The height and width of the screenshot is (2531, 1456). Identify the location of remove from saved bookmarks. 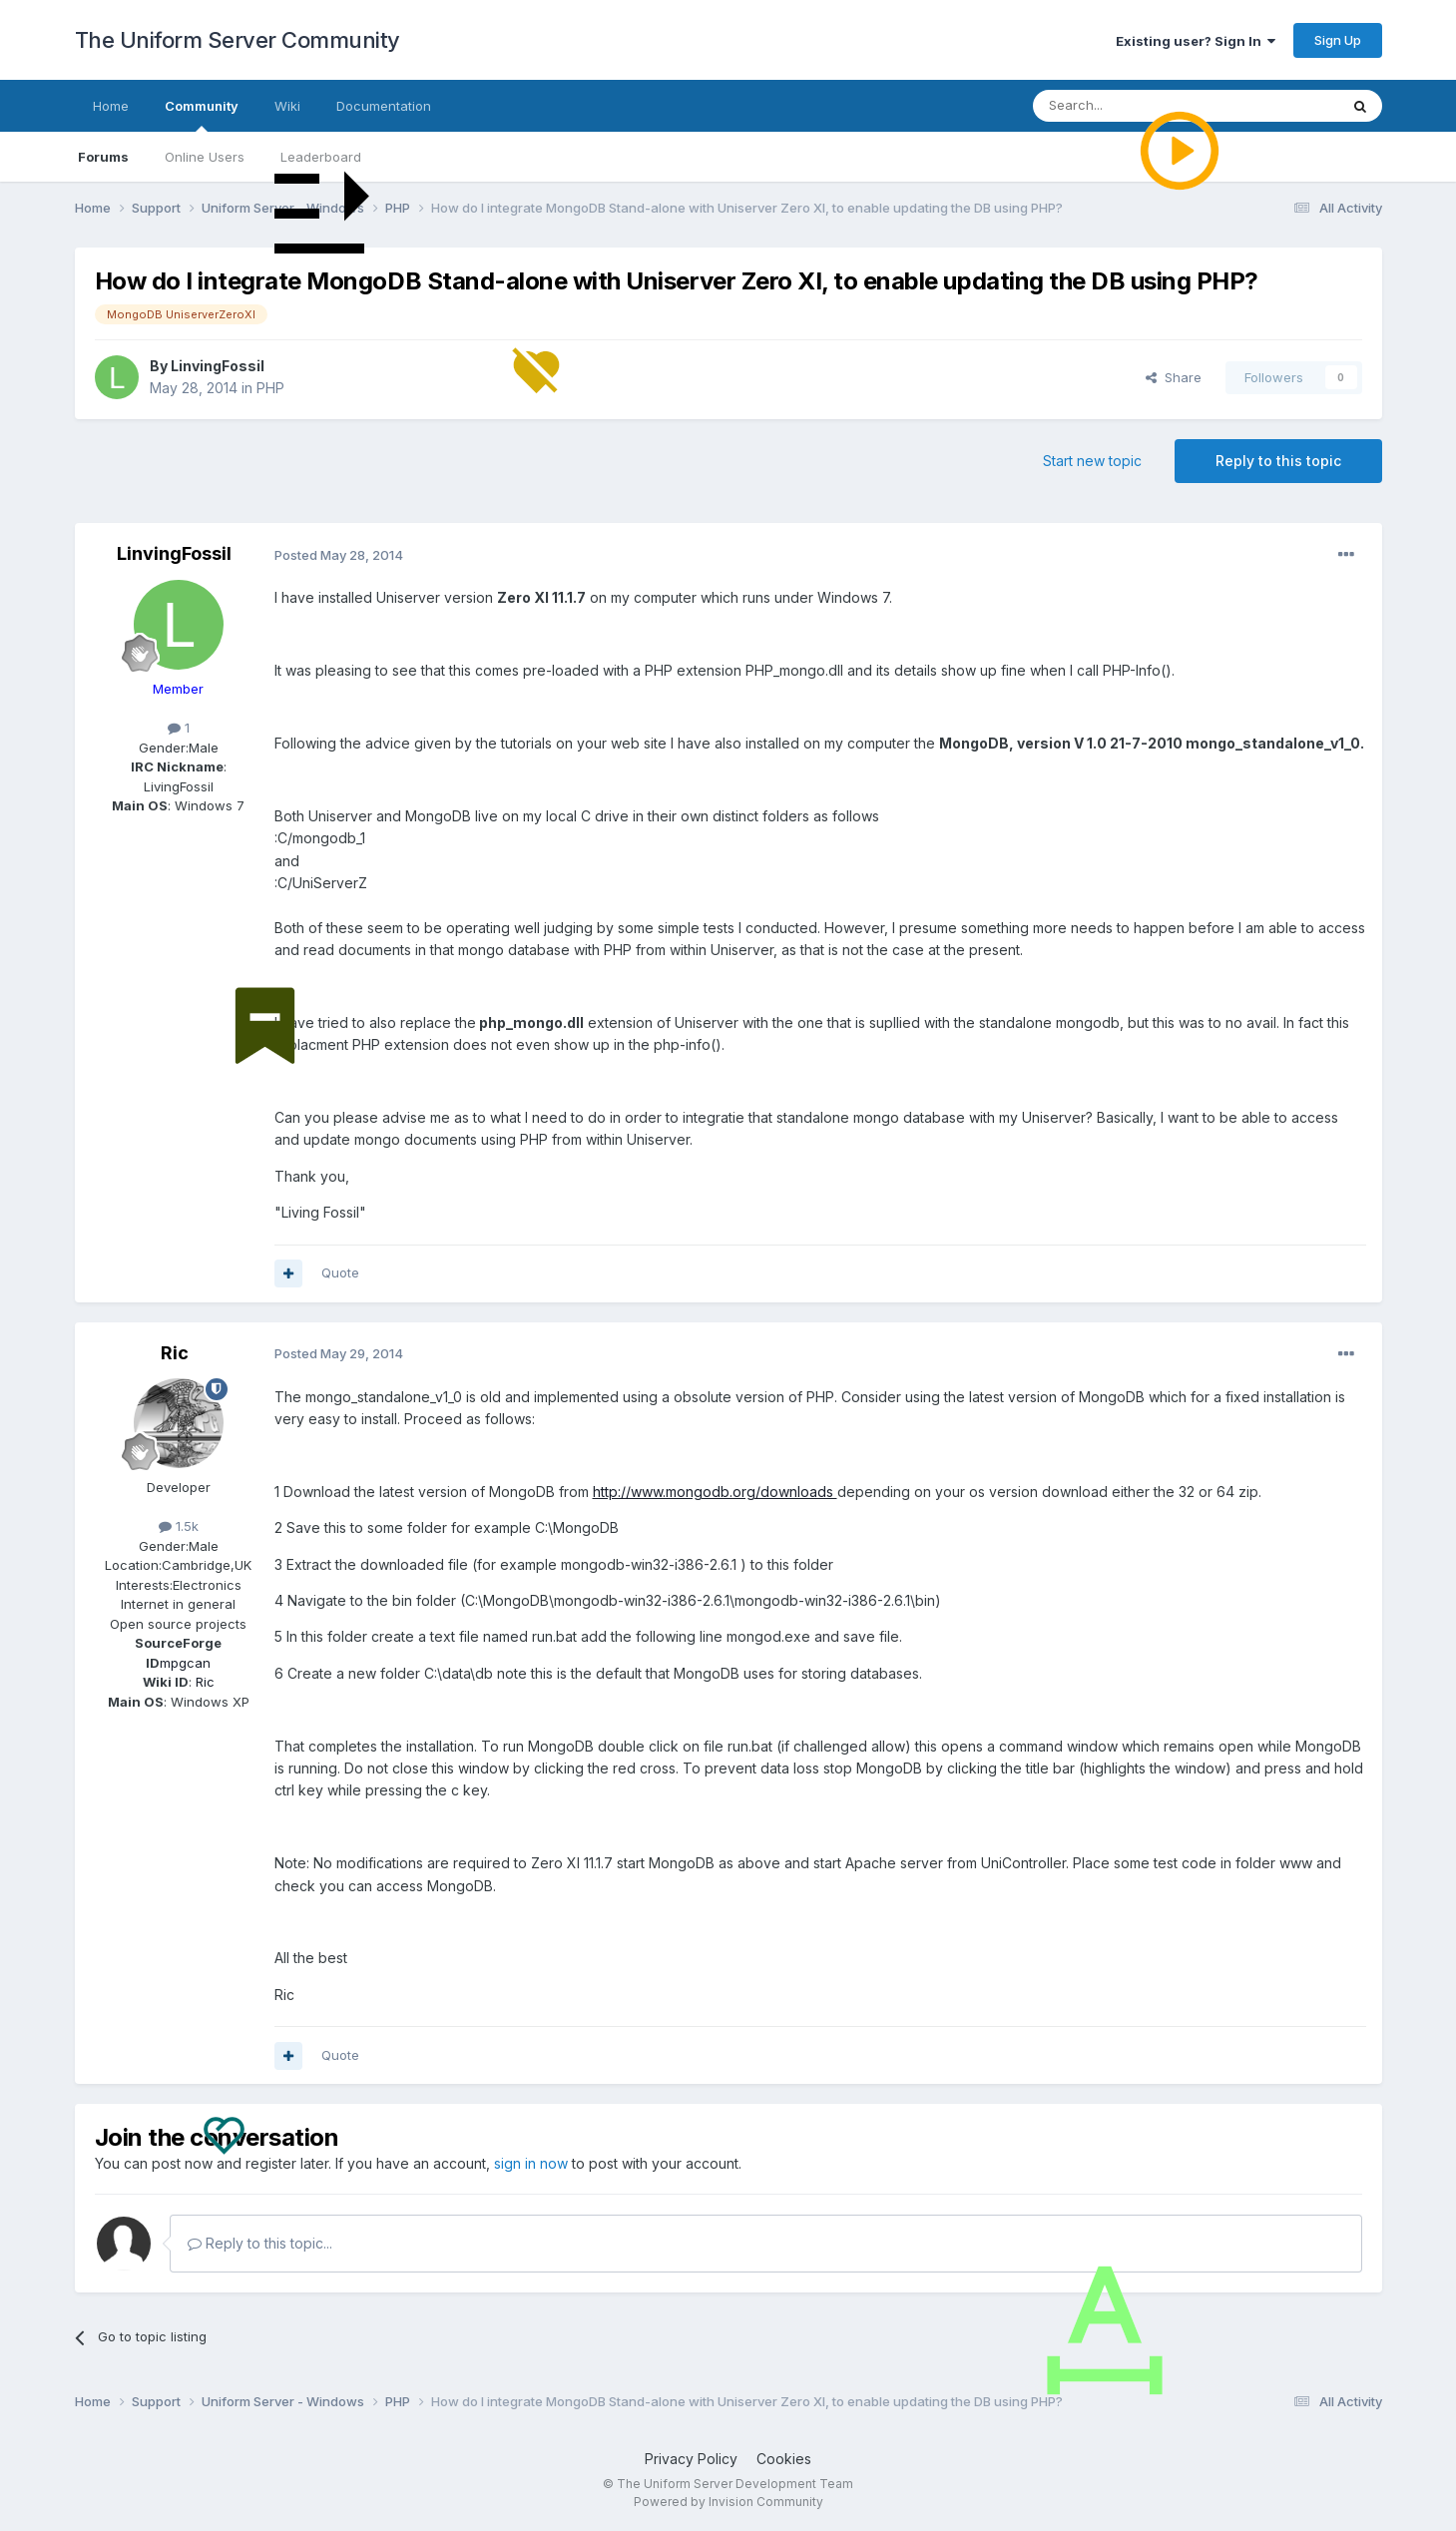
(264, 1024).